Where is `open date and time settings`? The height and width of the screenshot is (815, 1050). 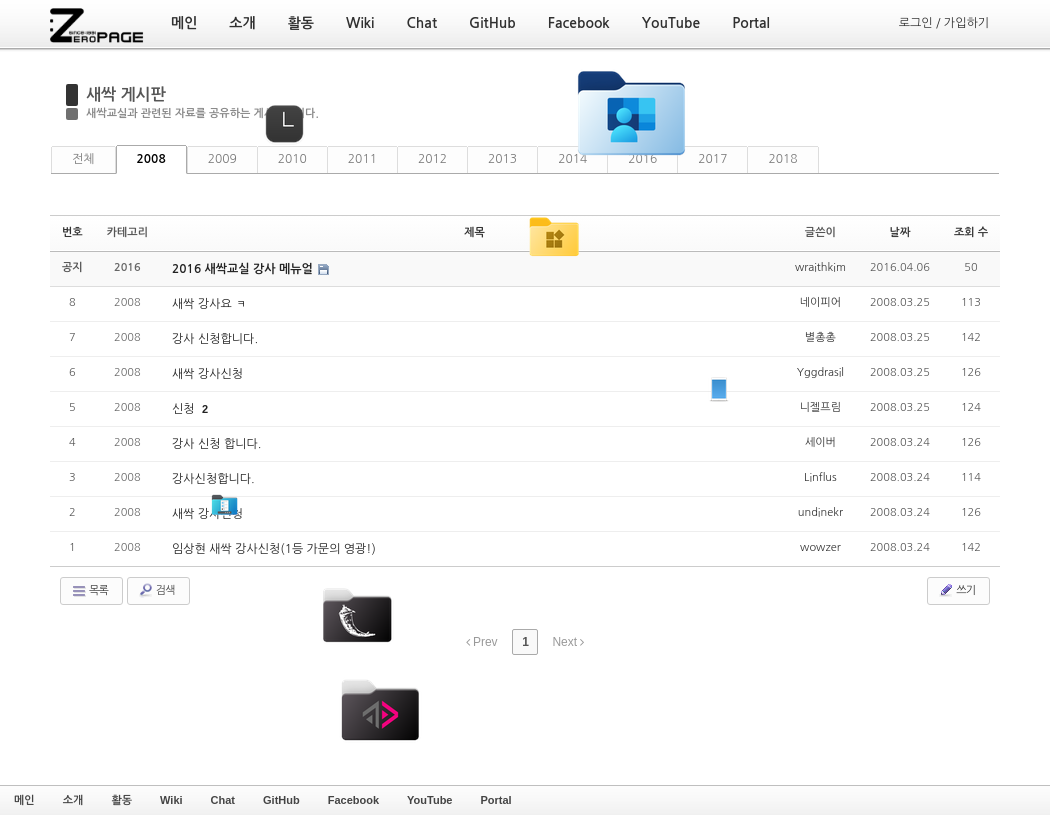
open date and time settings is located at coordinates (284, 124).